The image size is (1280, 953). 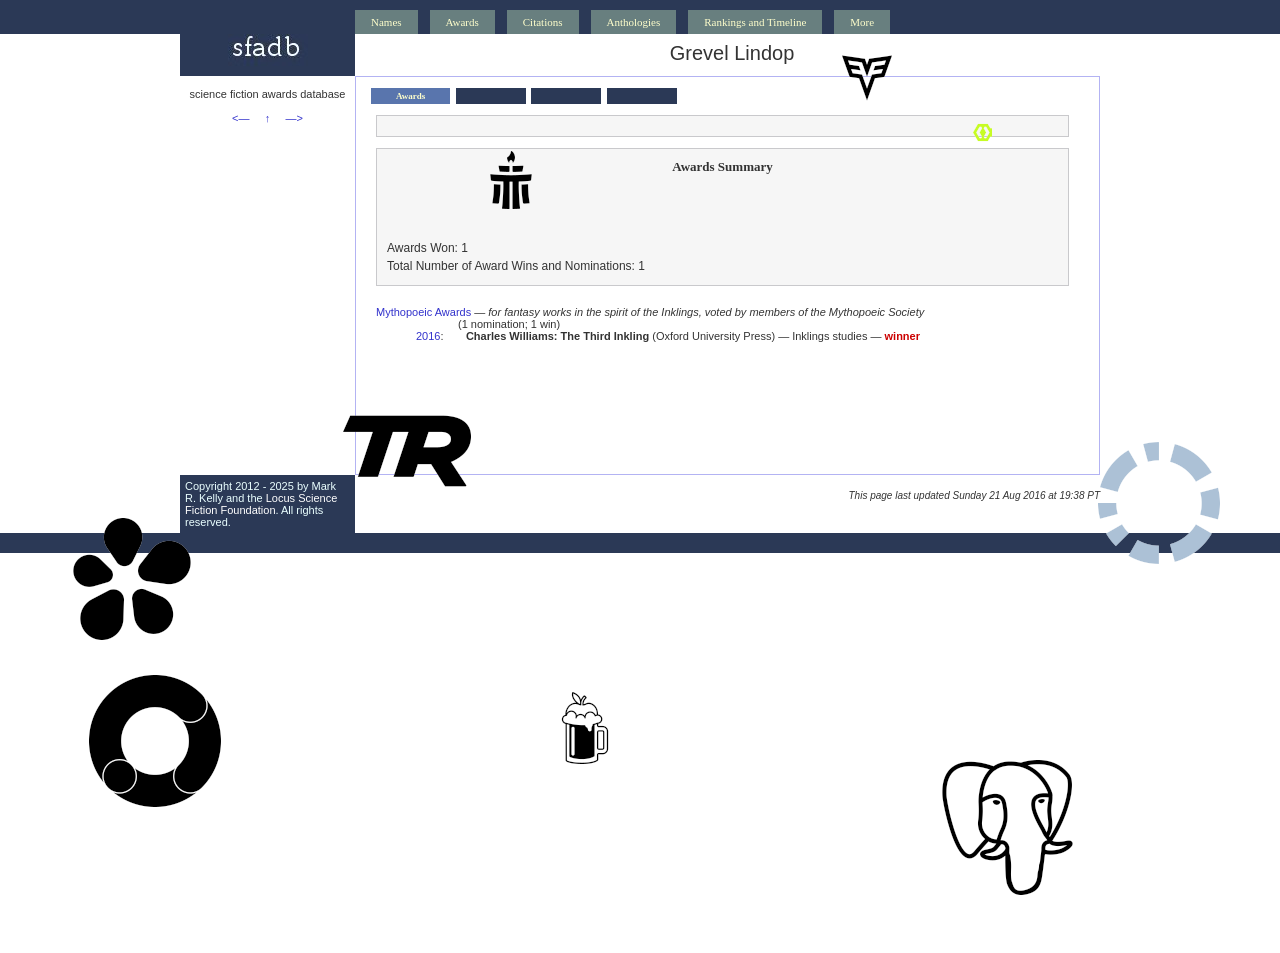 I want to click on open ICQ messenger app, so click(x=132, y=579).